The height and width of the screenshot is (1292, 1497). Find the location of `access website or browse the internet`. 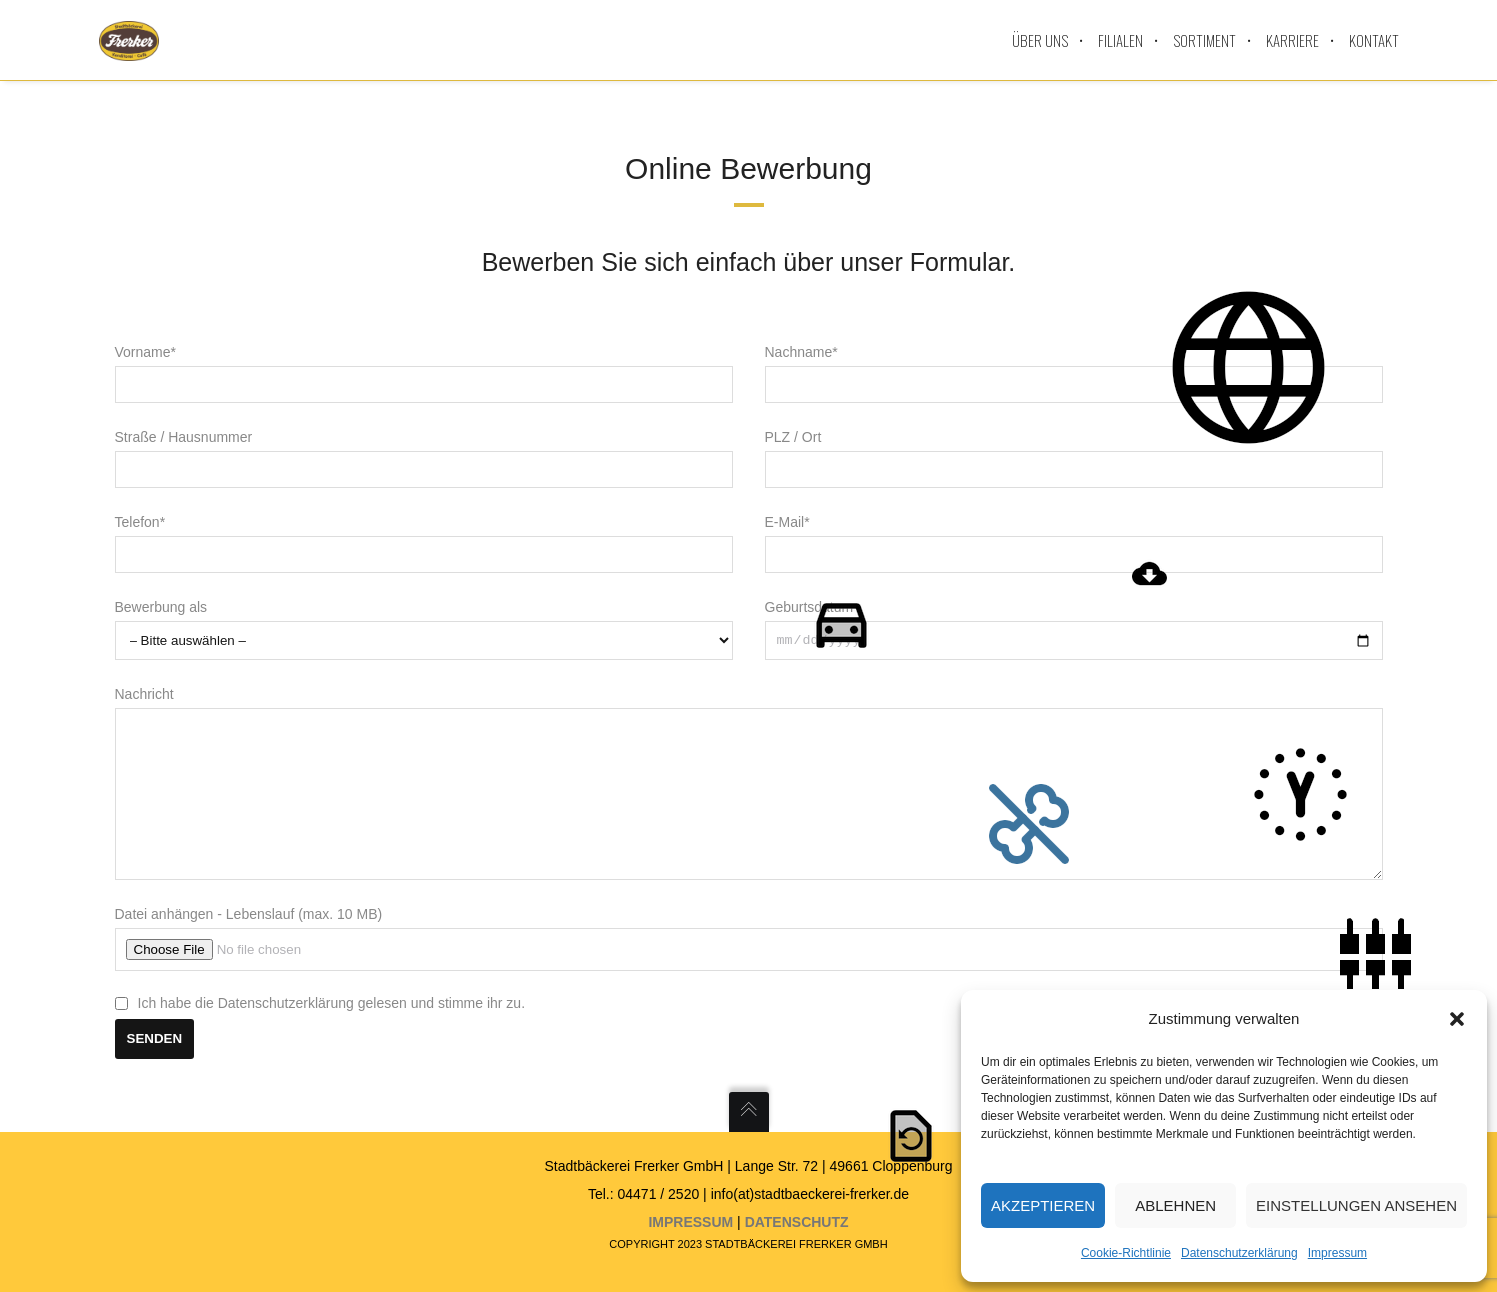

access website or browse the internet is located at coordinates (1248, 367).